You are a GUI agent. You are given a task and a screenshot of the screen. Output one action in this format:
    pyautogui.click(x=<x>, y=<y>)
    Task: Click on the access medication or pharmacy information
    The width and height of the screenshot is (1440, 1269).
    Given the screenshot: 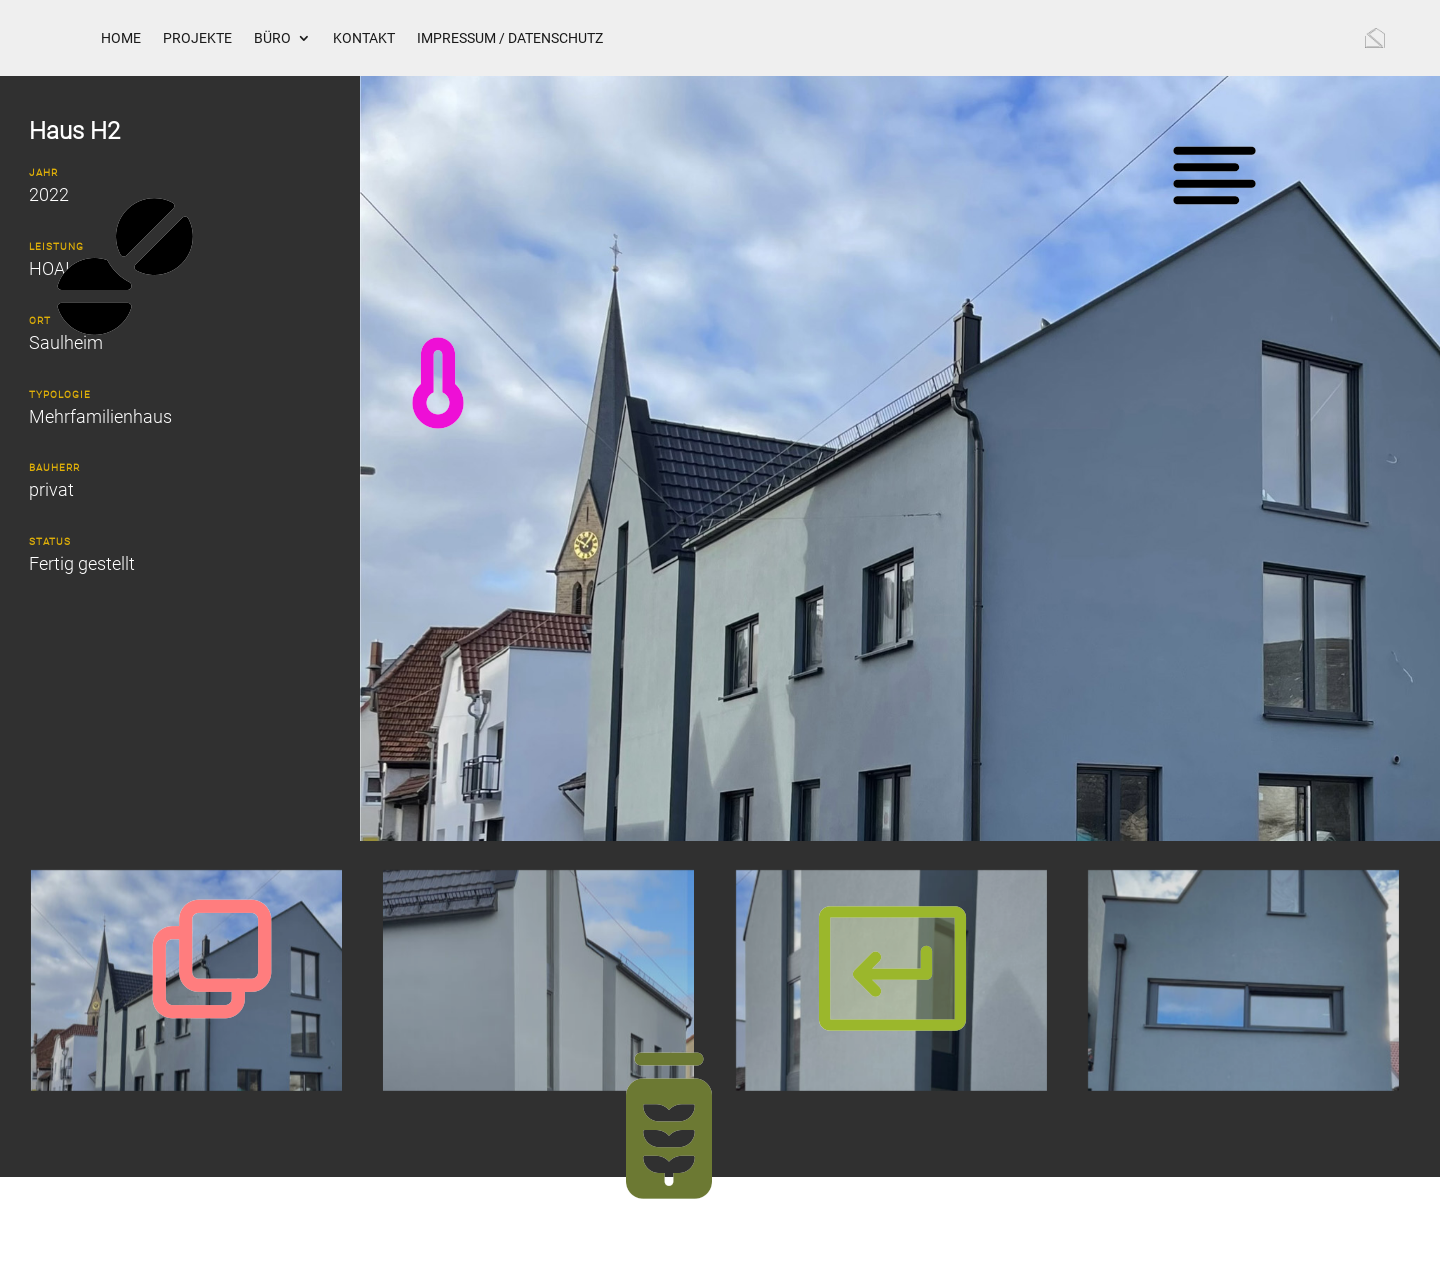 What is the action you would take?
    pyautogui.click(x=124, y=266)
    